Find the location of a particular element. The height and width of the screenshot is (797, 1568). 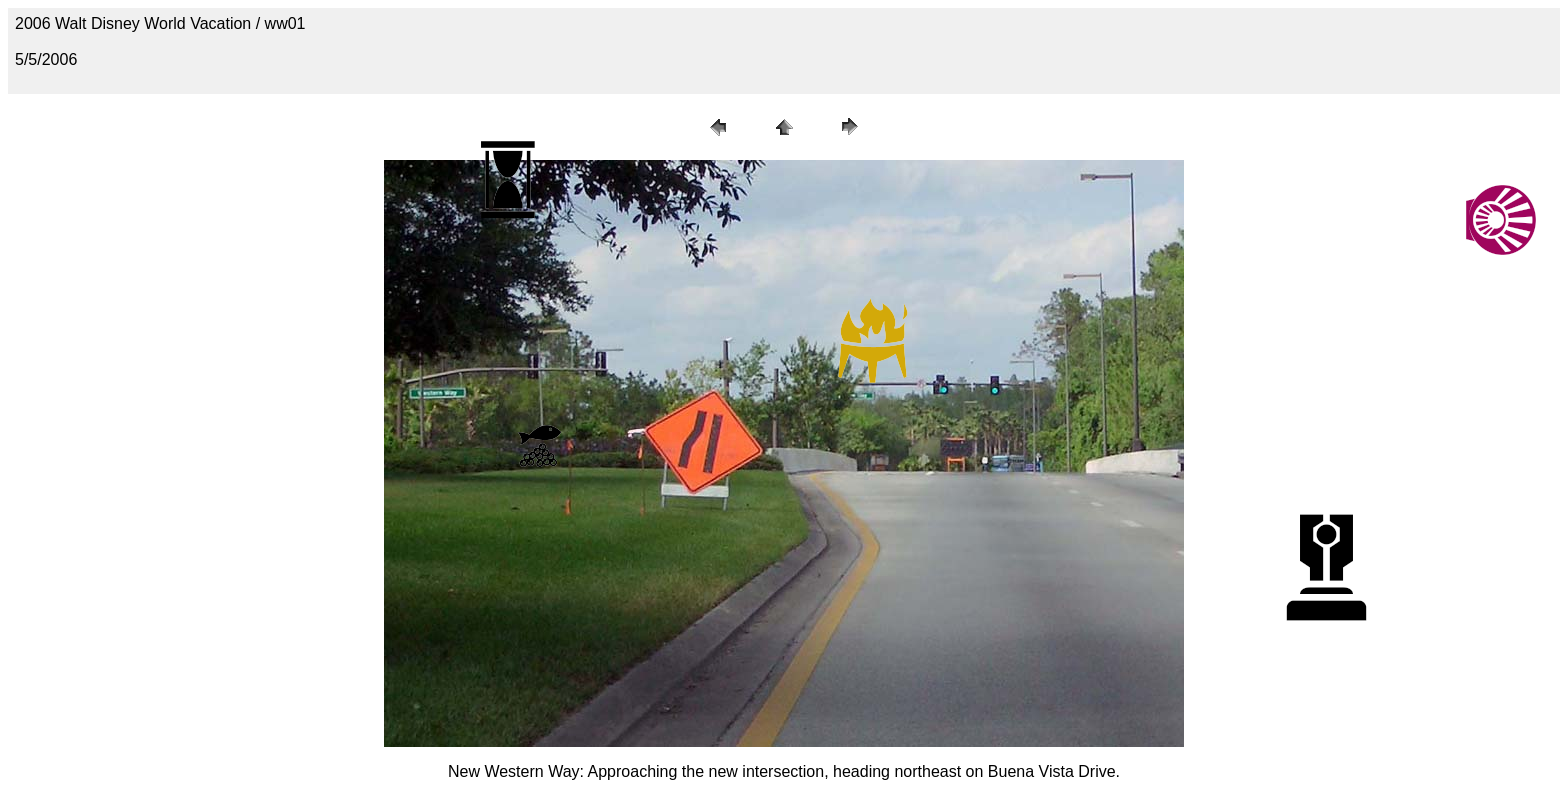

toggle flashlight on/off is located at coordinates (1501, 220).